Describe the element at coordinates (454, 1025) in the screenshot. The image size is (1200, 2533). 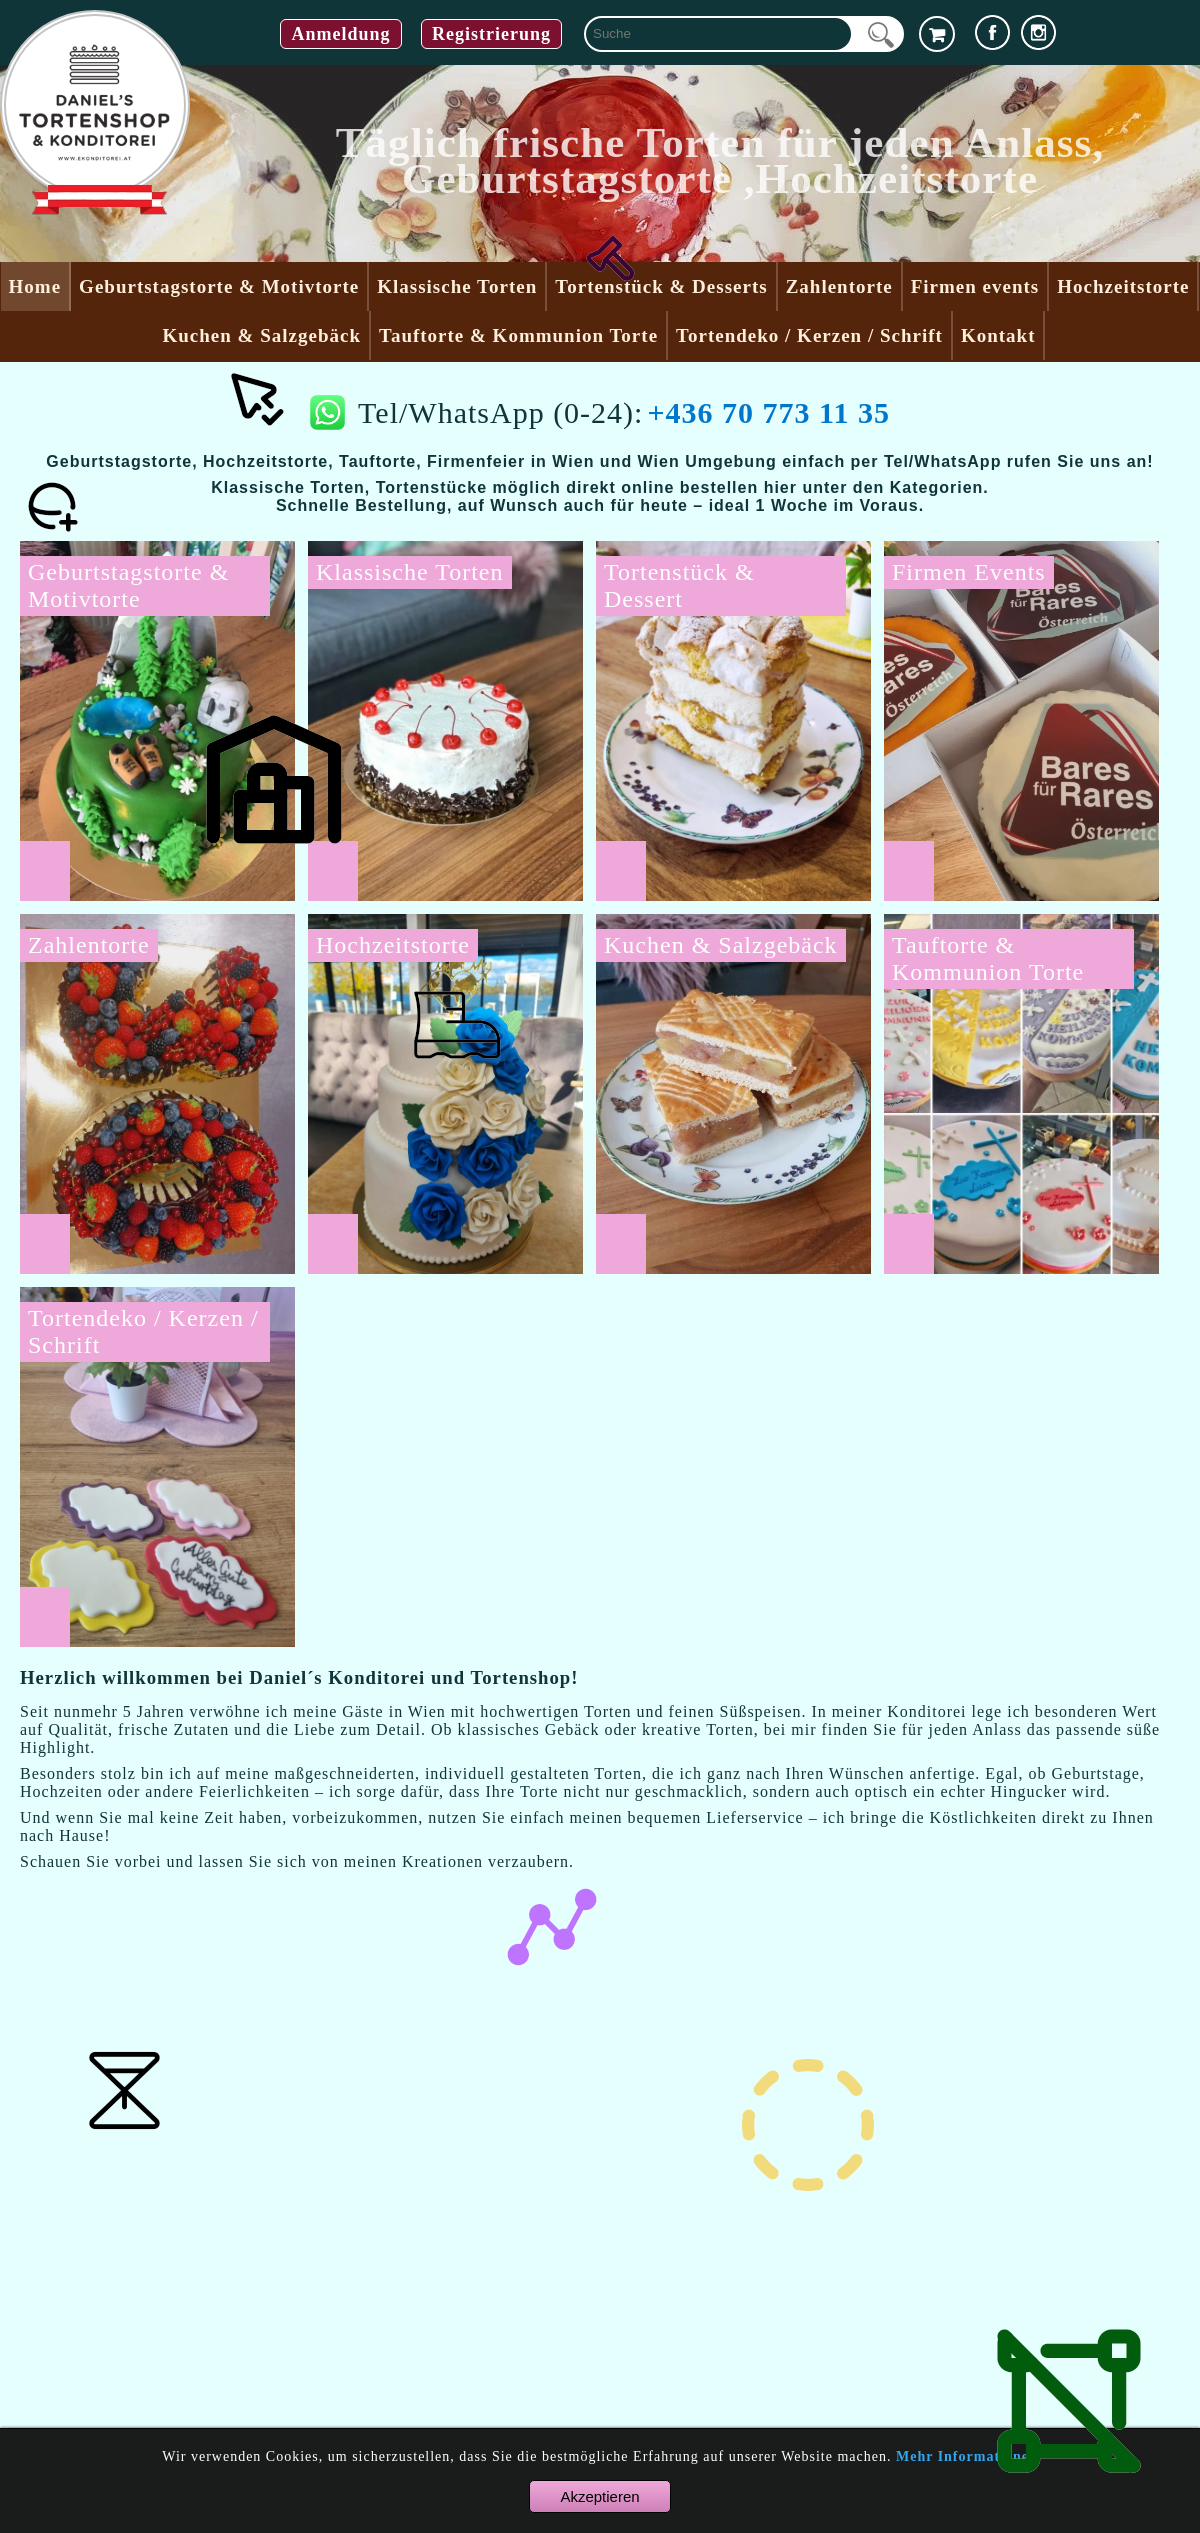
I see `view footwear or shoe category` at that location.